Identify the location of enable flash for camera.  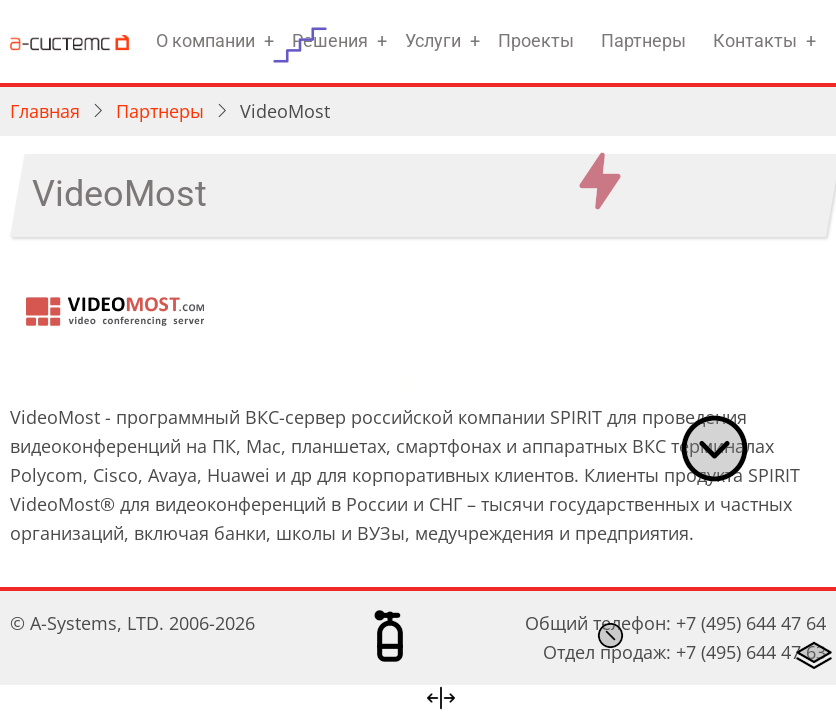
(600, 181).